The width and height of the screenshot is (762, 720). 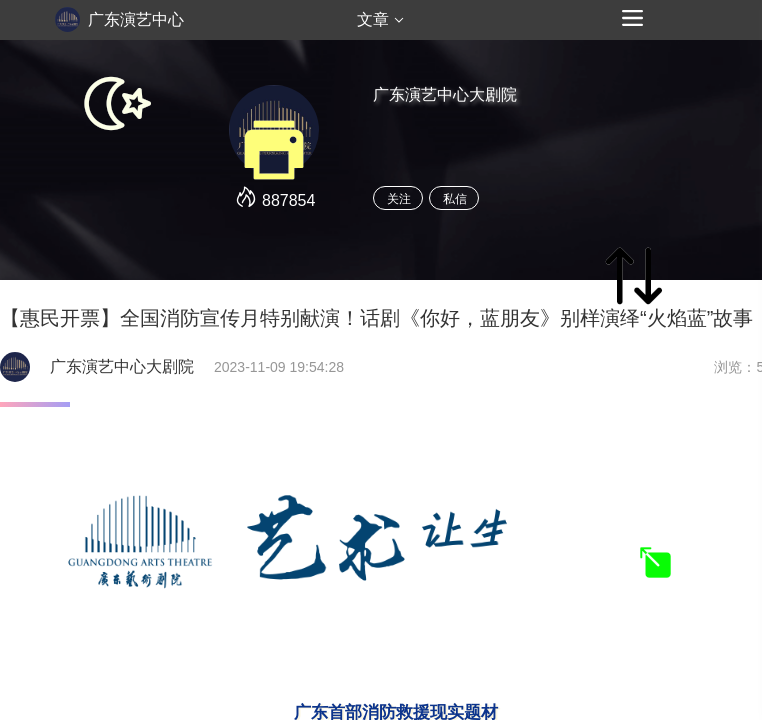 I want to click on indicates Islamic religious content or features, so click(x=115, y=103).